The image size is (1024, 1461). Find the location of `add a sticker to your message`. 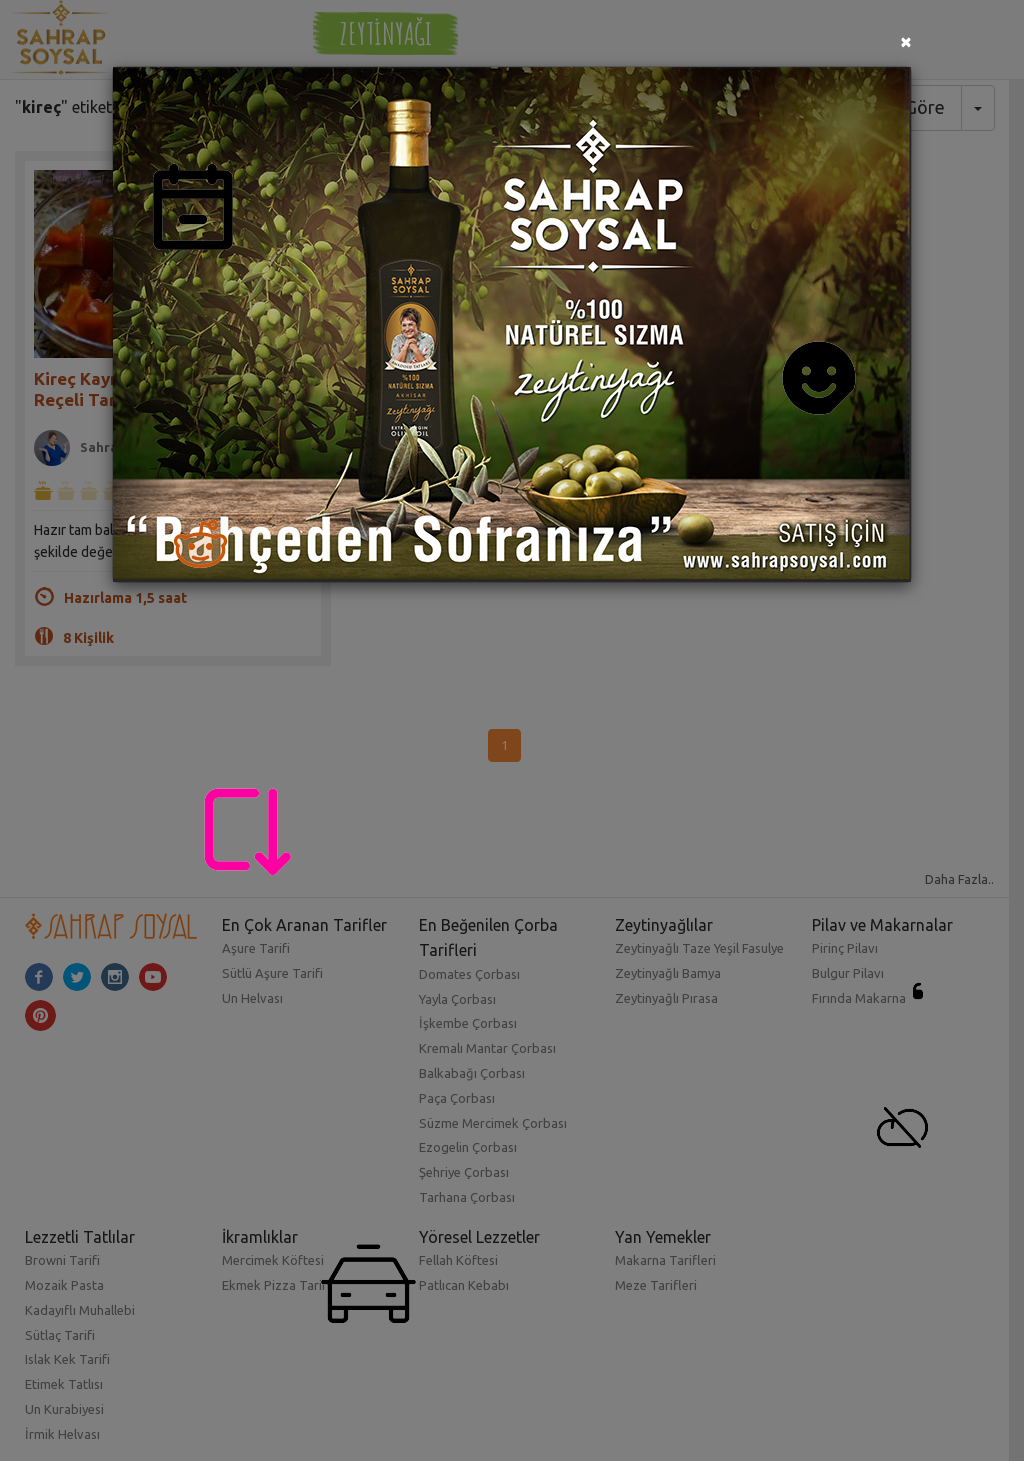

add a sticker to your message is located at coordinates (819, 378).